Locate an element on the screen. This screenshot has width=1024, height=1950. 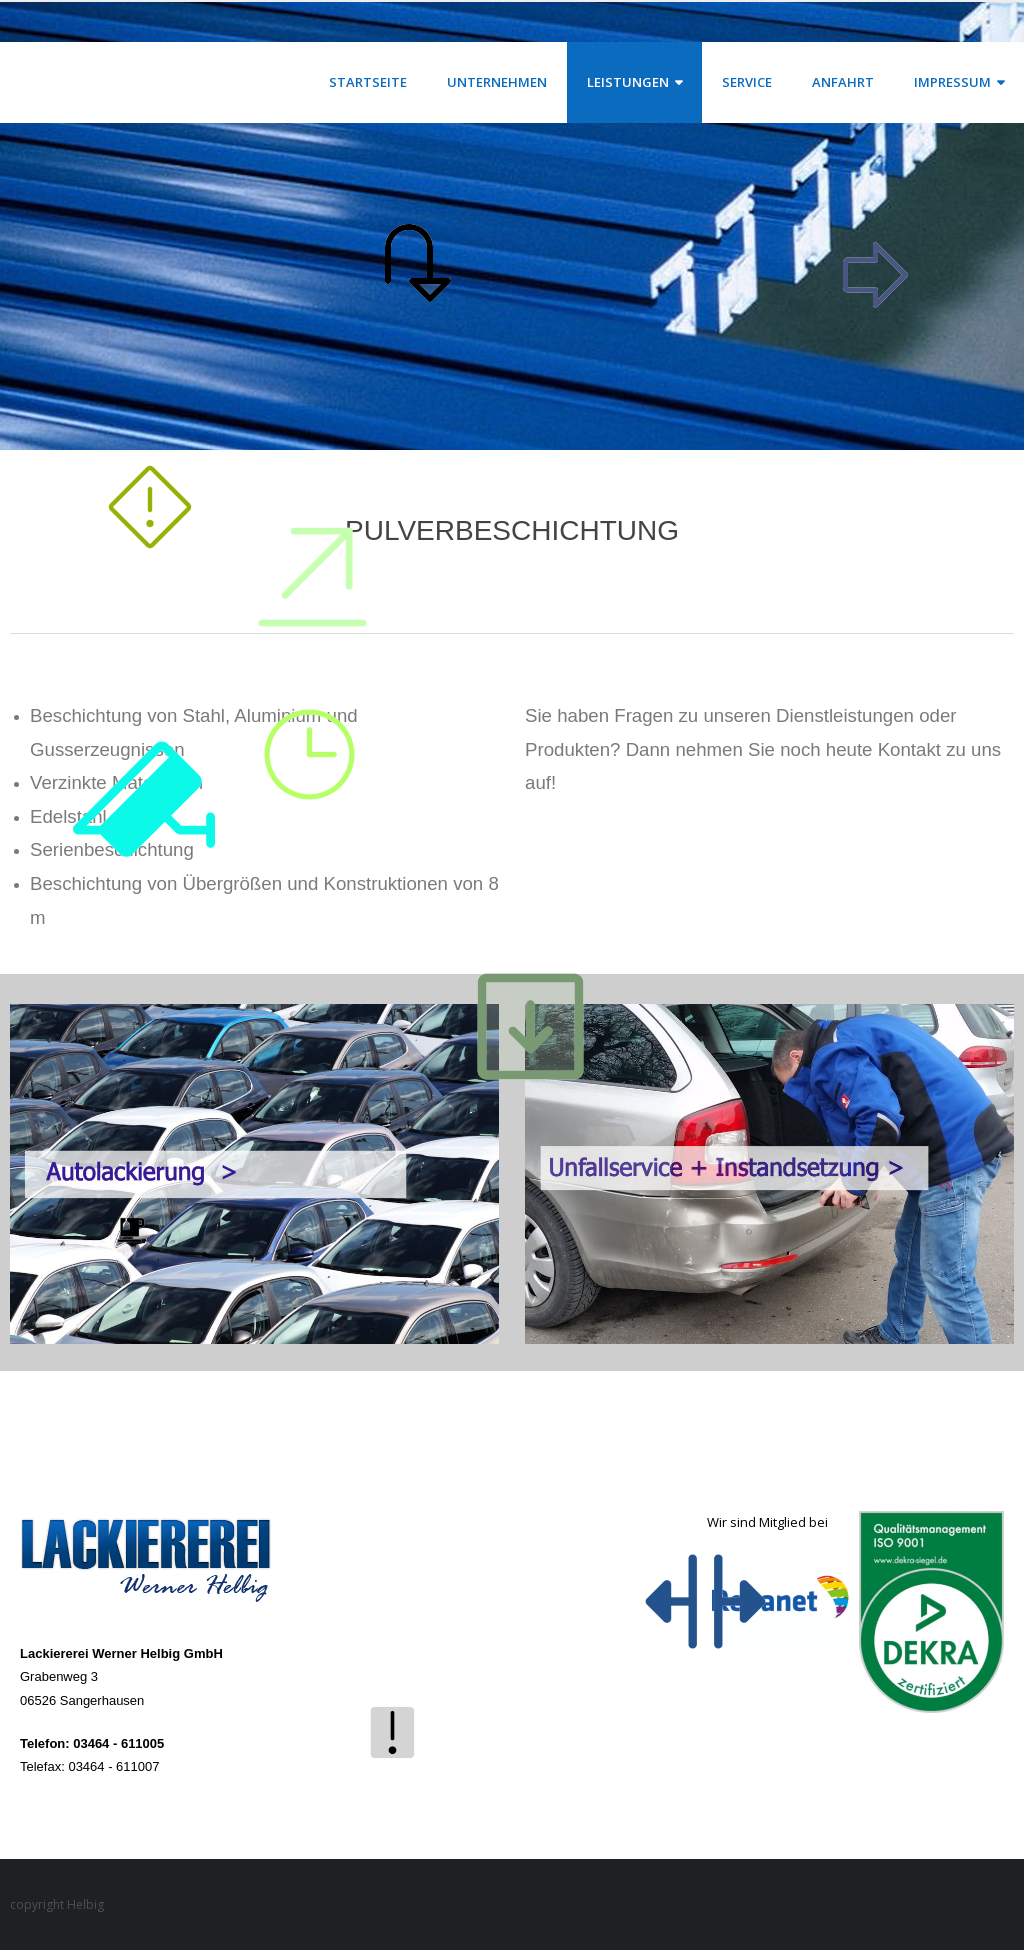
open link in new window or tab is located at coordinates (312, 572).